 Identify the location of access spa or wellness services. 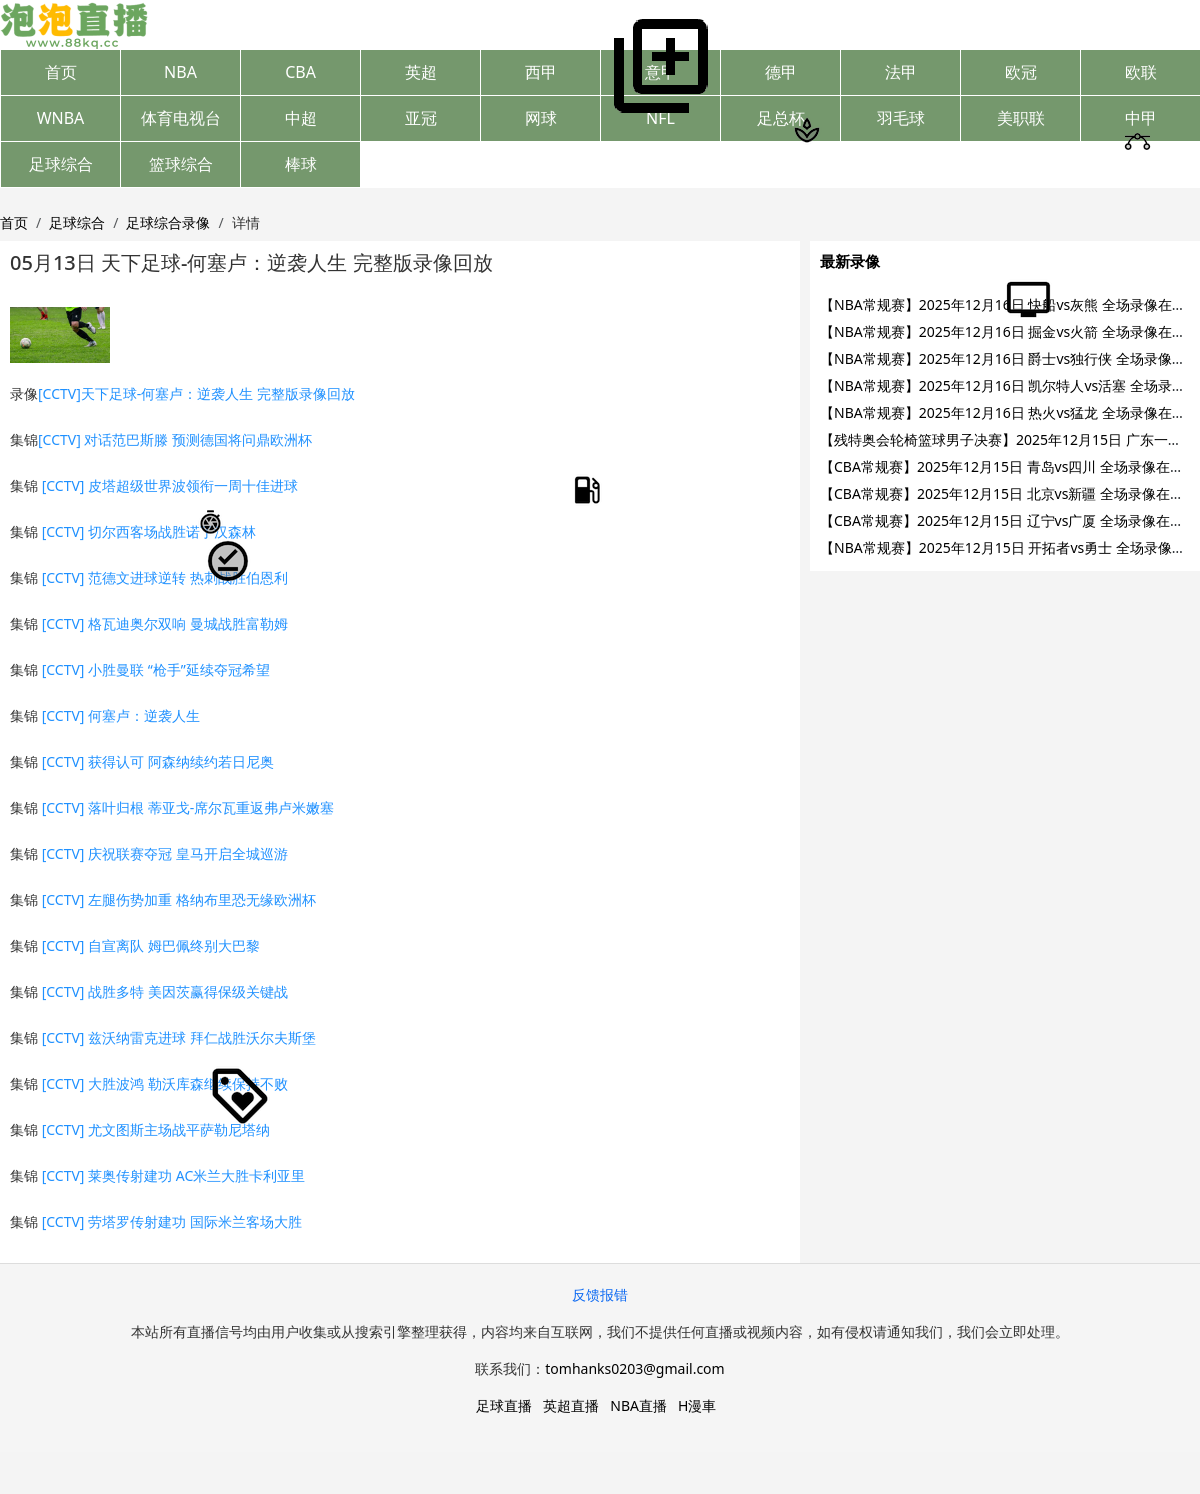
(807, 130).